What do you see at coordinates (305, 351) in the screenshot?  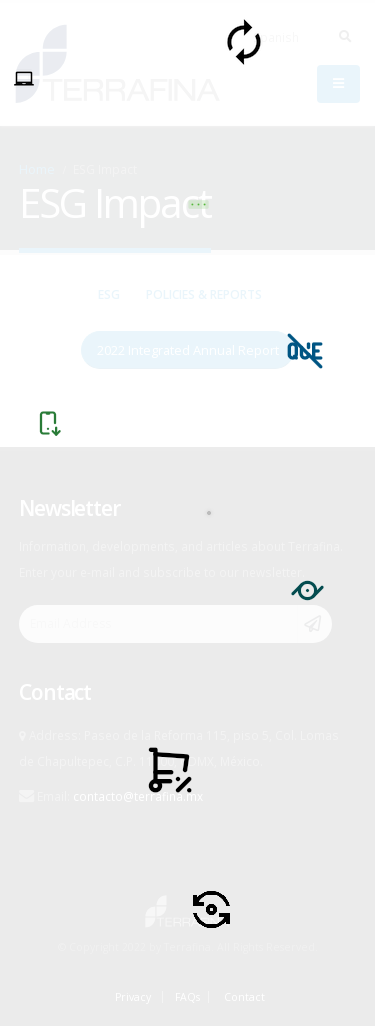 I see `disable HTTP request queue` at bounding box center [305, 351].